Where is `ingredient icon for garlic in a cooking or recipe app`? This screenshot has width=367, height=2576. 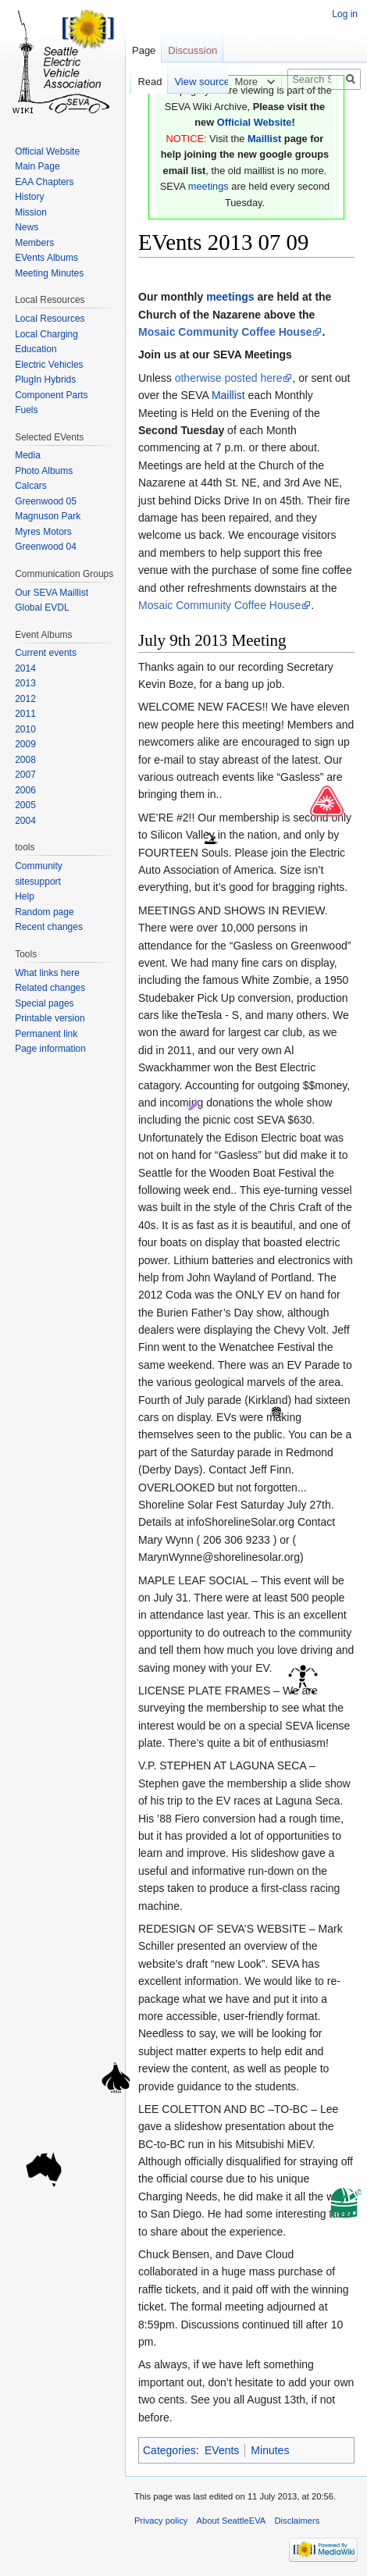
ingredient icon for garlic in a cooking or recipe app is located at coordinates (116, 2077).